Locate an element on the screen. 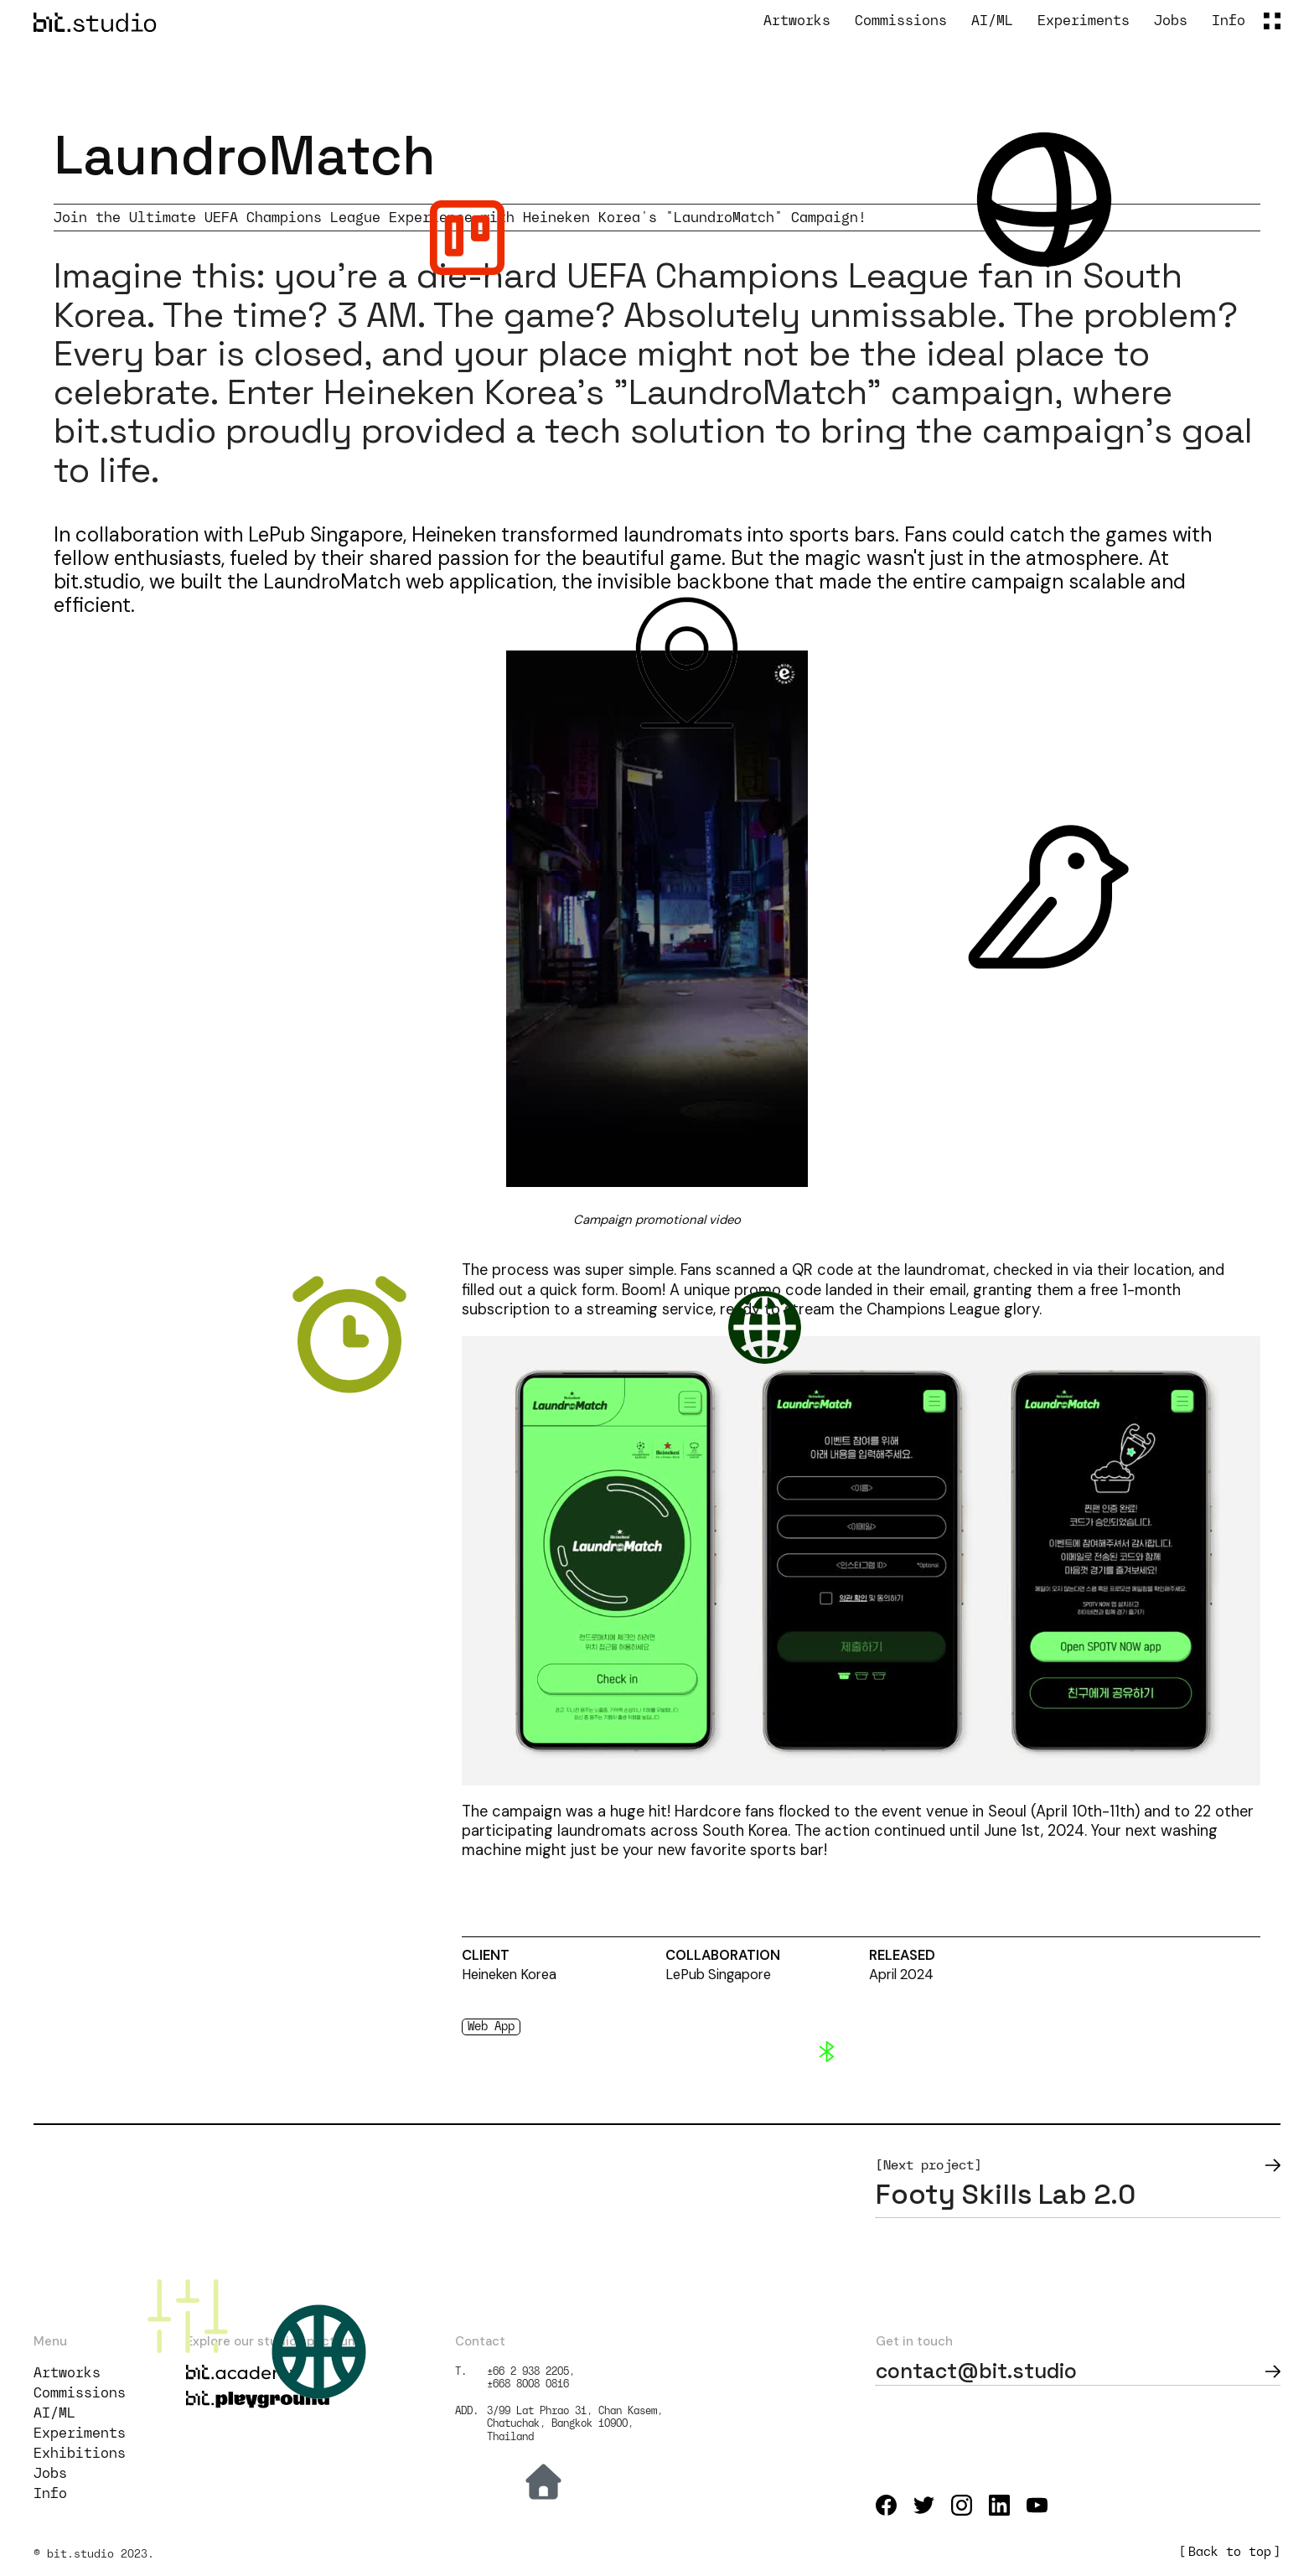 The image size is (1314, 2576). toggle bluetooth connectivity on or off is located at coordinates (826, 2051).